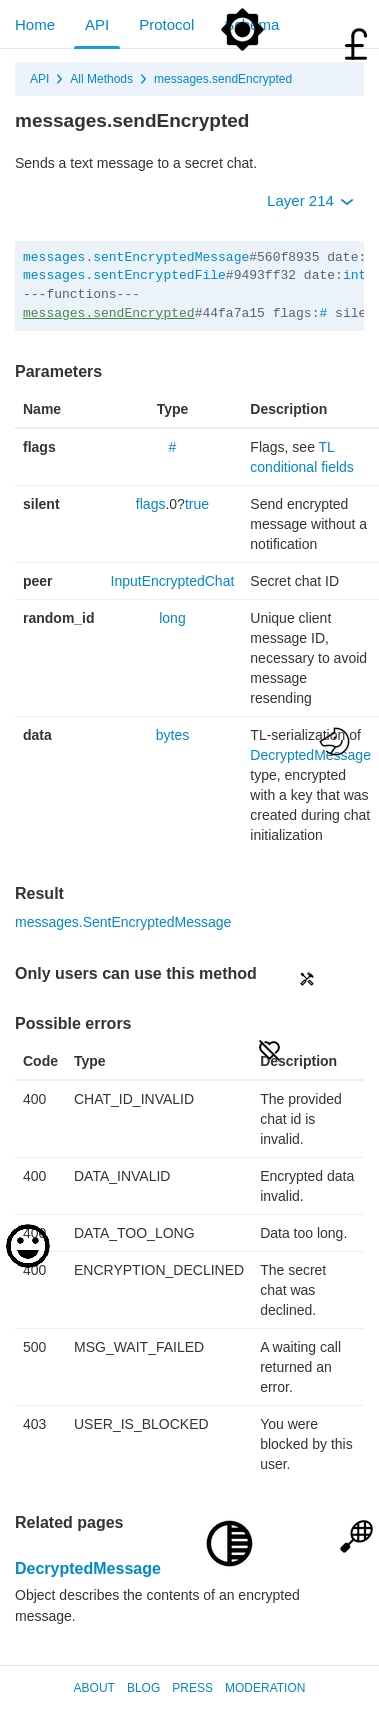  I want to click on access tennis or racquet sports features, so click(356, 1537).